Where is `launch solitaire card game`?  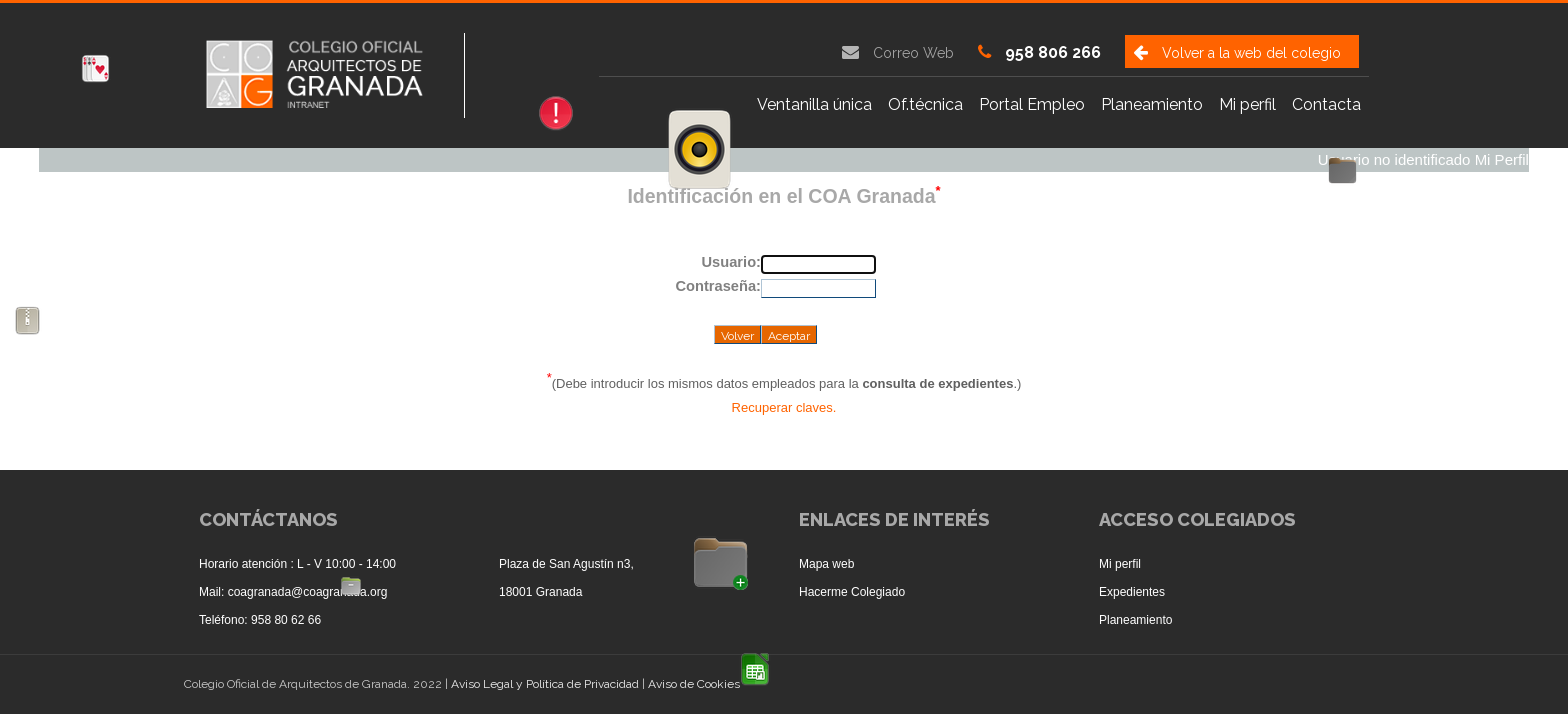
launch solitaire card game is located at coordinates (95, 68).